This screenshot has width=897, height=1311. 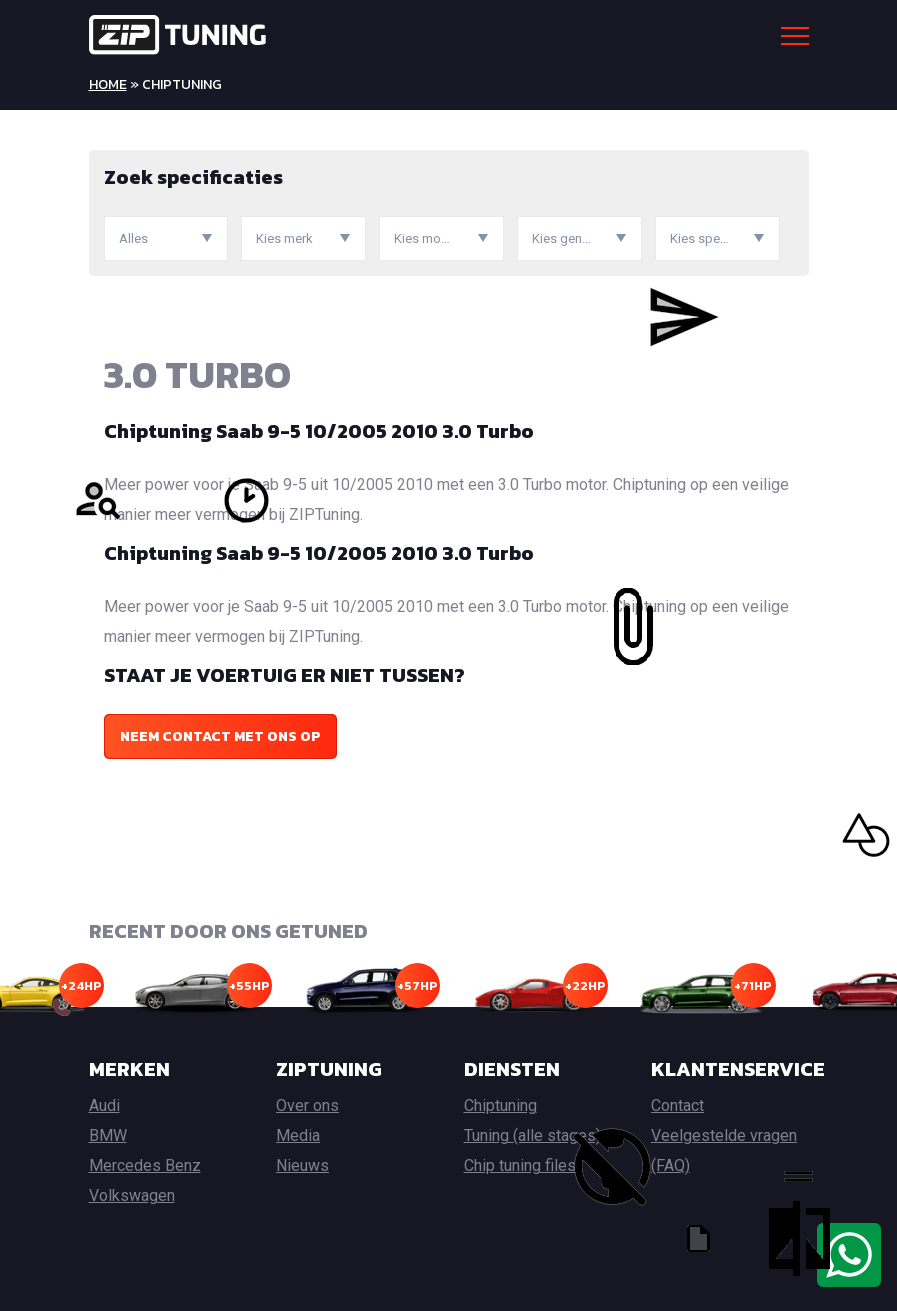 I want to click on attach a file to your message, so click(x=631, y=626).